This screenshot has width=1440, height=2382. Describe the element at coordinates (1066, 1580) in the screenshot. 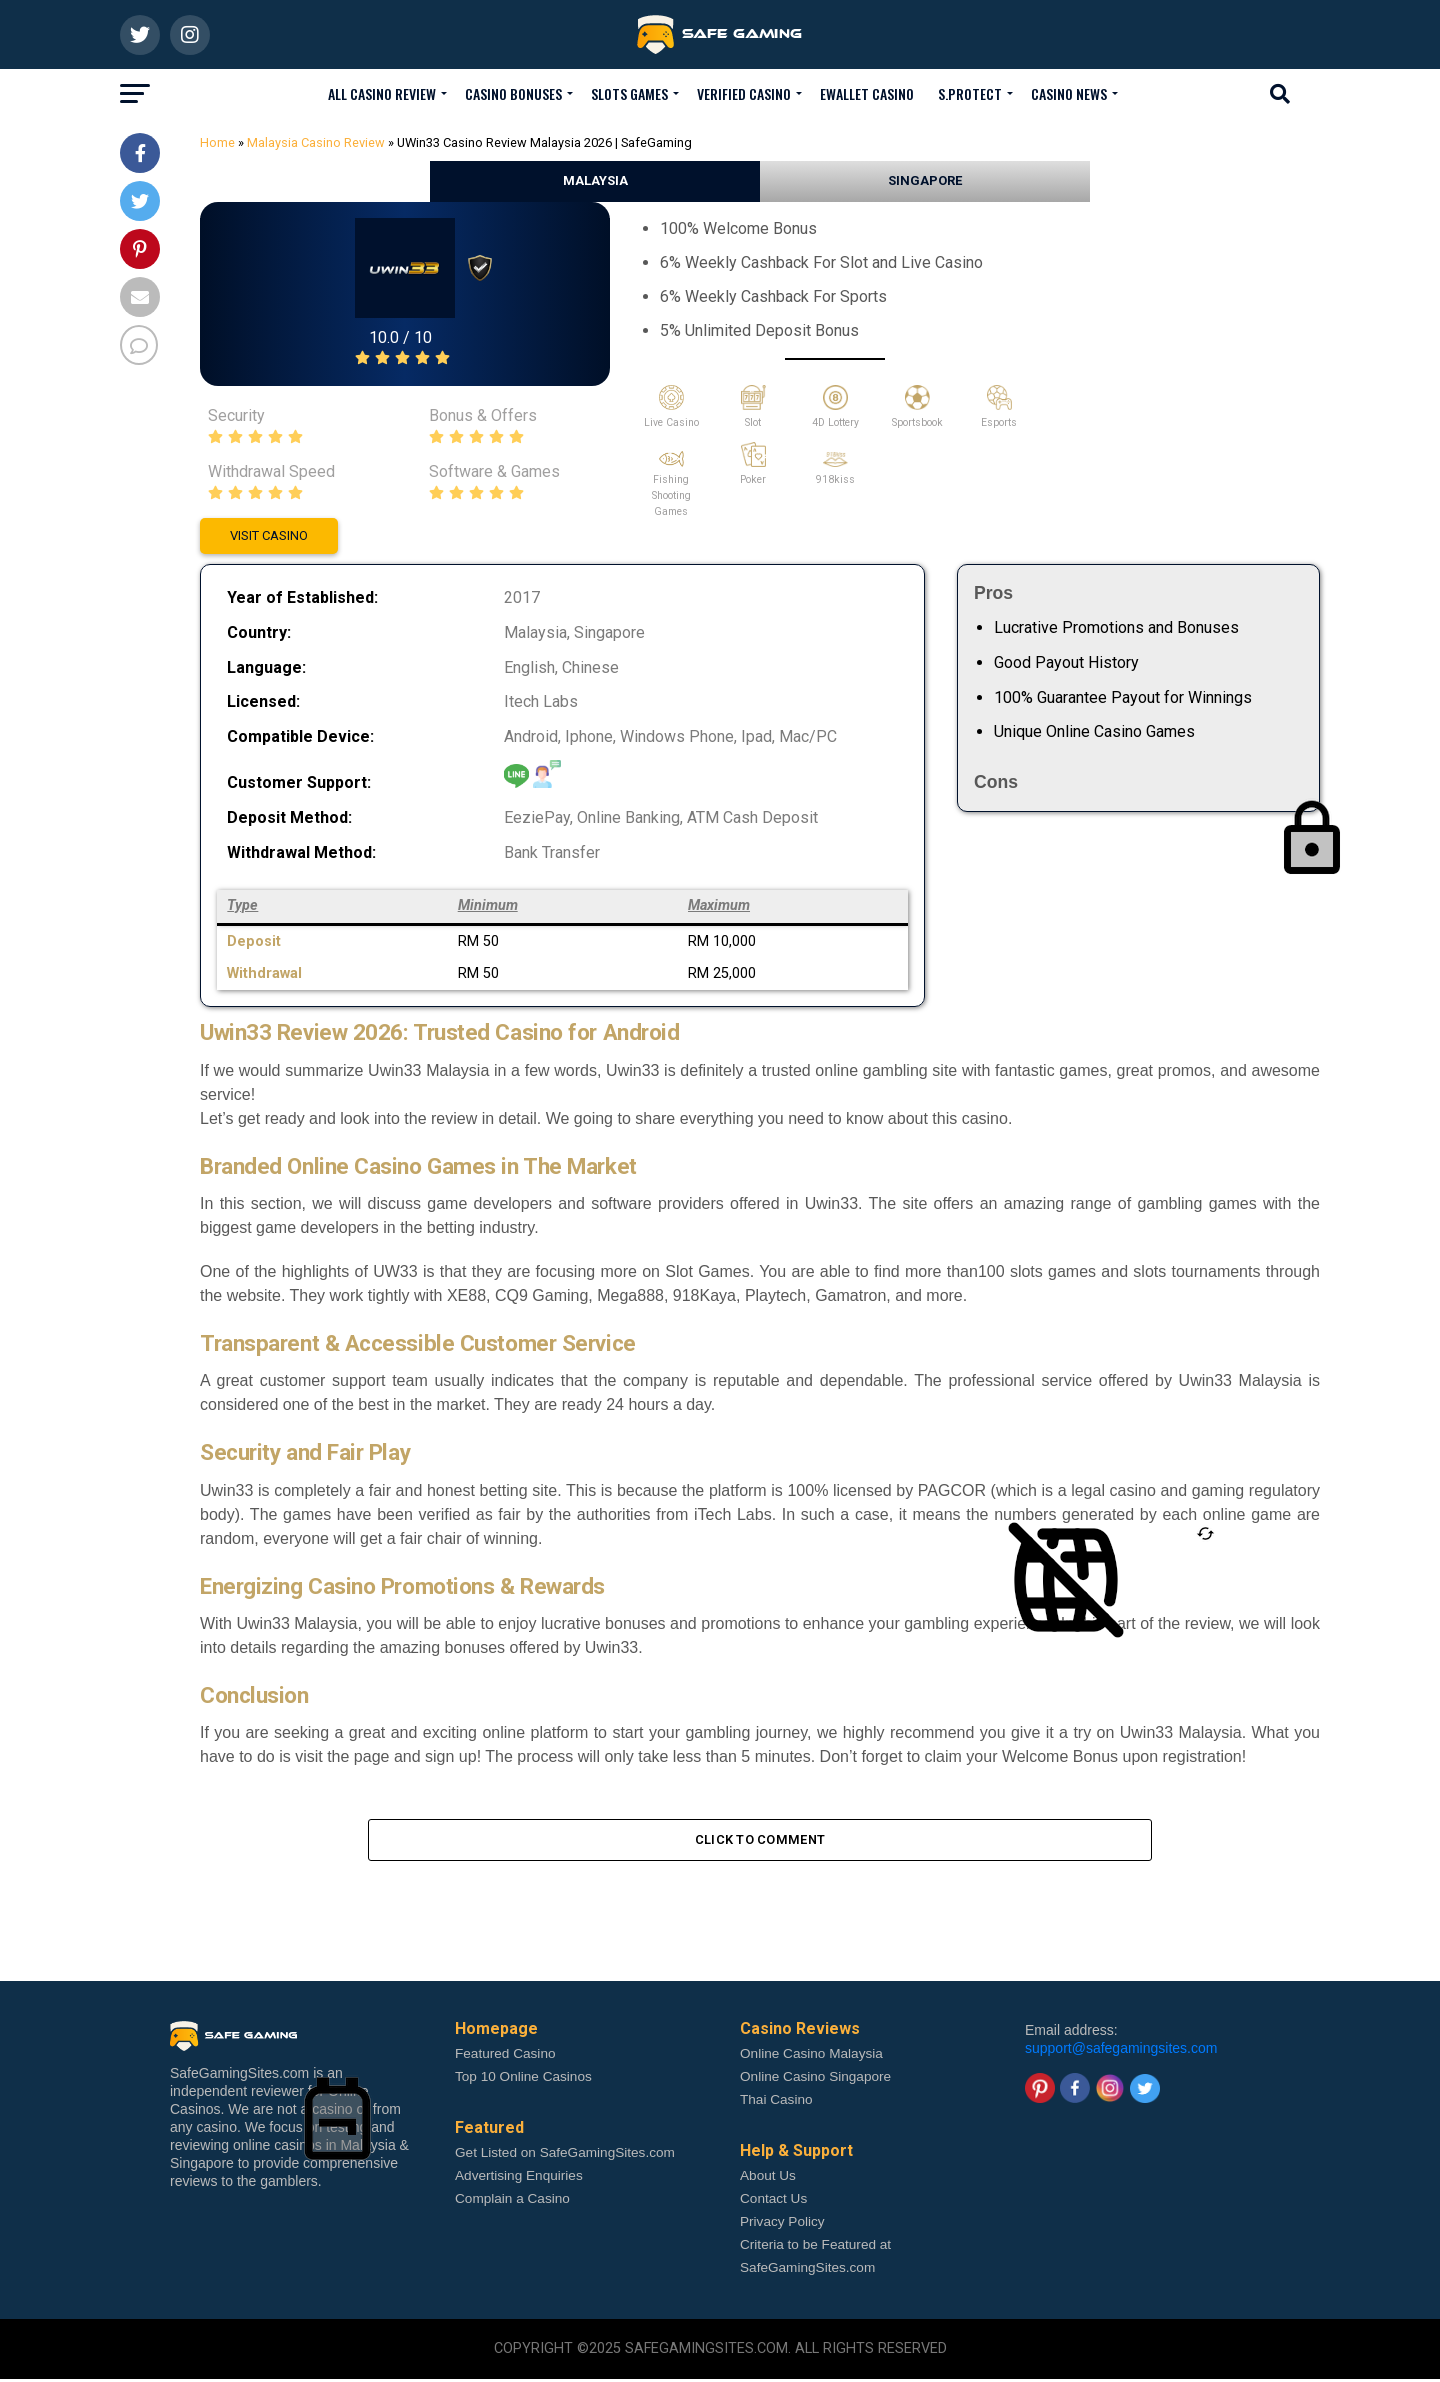

I see `indicates barrel or container is unavailable` at that location.